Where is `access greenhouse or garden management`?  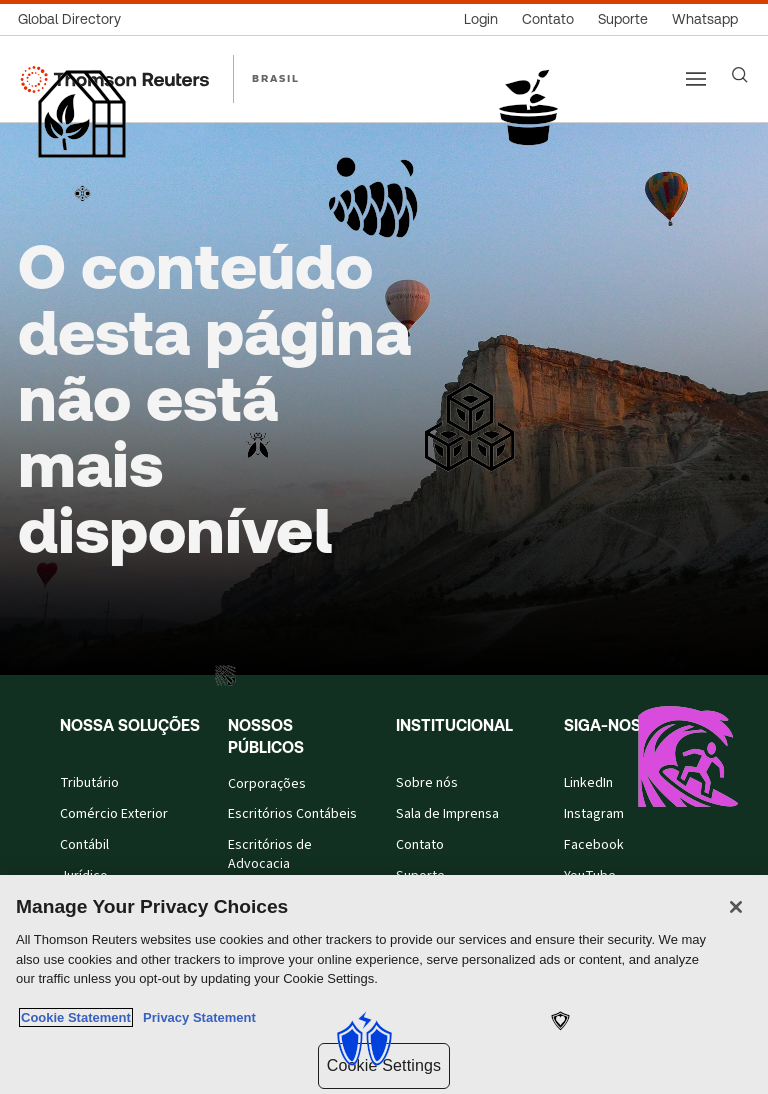
access greenhouse or garden management is located at coordinates (82, 114).